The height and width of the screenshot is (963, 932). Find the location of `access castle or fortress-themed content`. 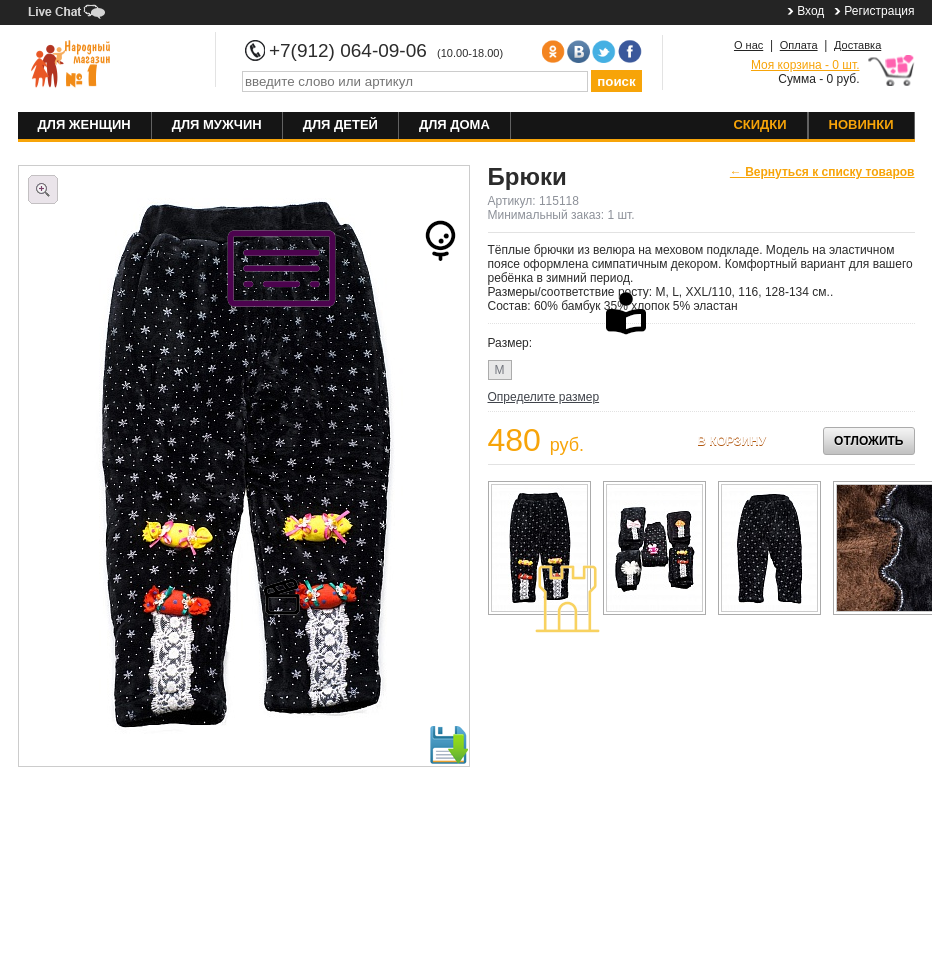

access castle or fortress-themed content is located at coordinates (567, 597).